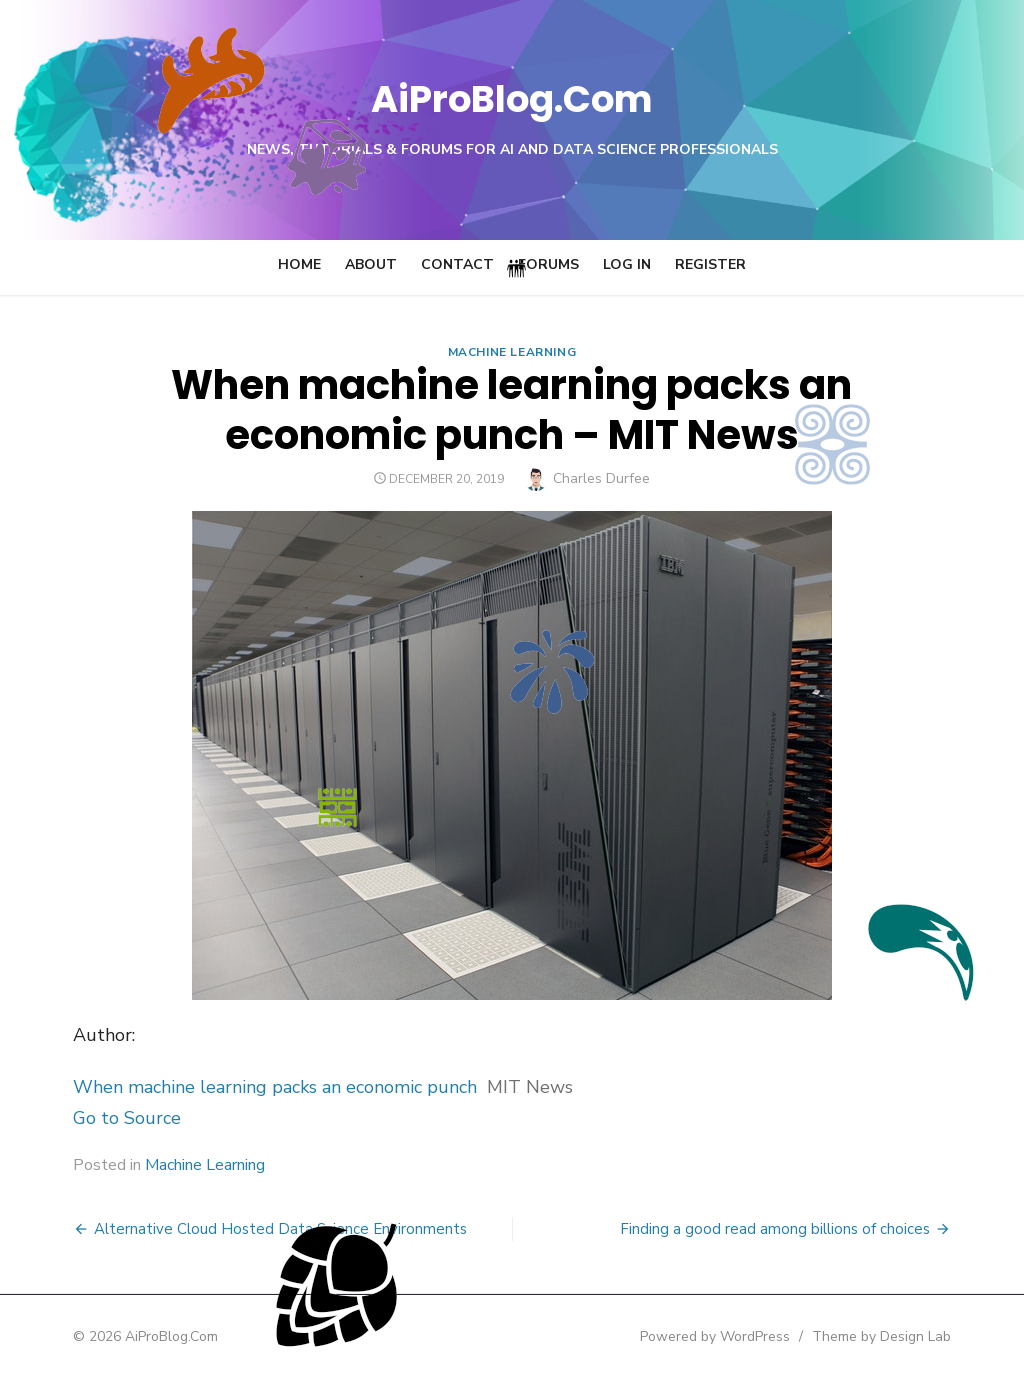 The image size is (1024, 1379). Describe the element at coordinates (337, 1285) in the screenshot. I see `indicates beer or brewing-related content` at that location.